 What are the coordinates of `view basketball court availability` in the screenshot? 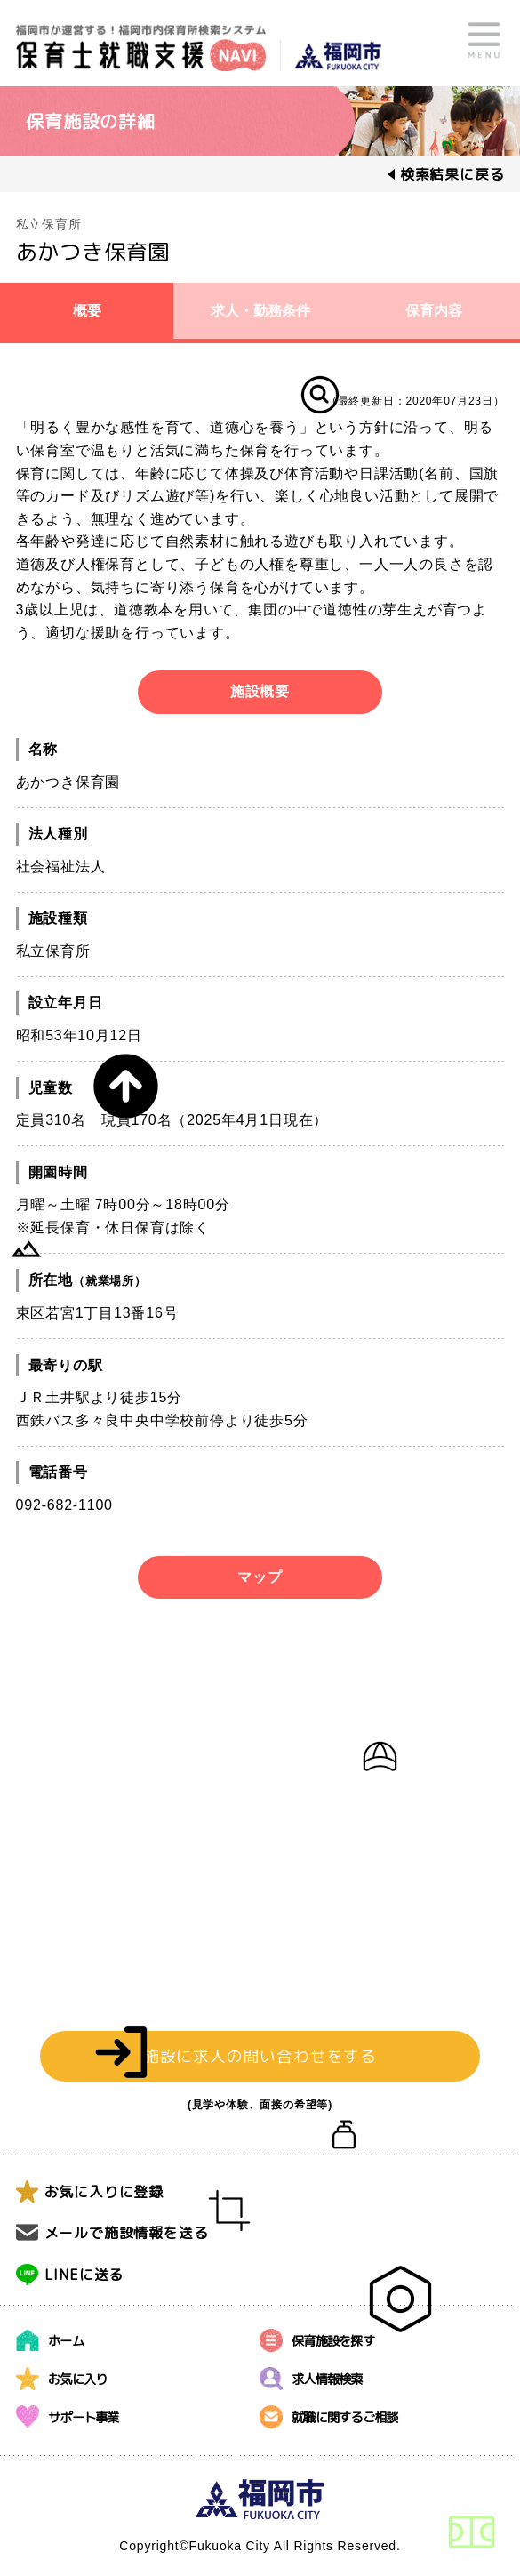 It's located at (471, 2532).